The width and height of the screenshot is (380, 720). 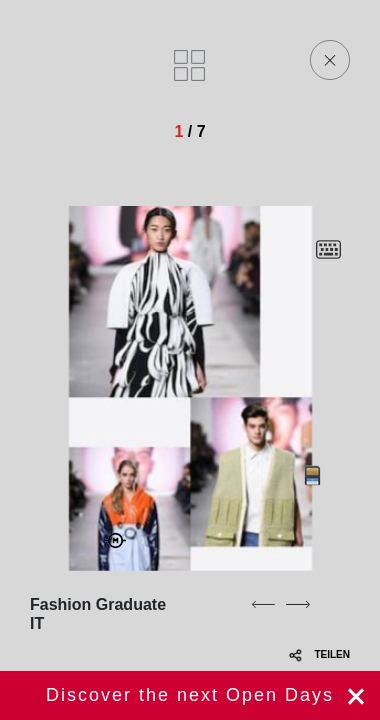 What do you see at coordinates (328, 249) in the screenshot?
I see `open keyboard settings` at bounding box center [328, 249].